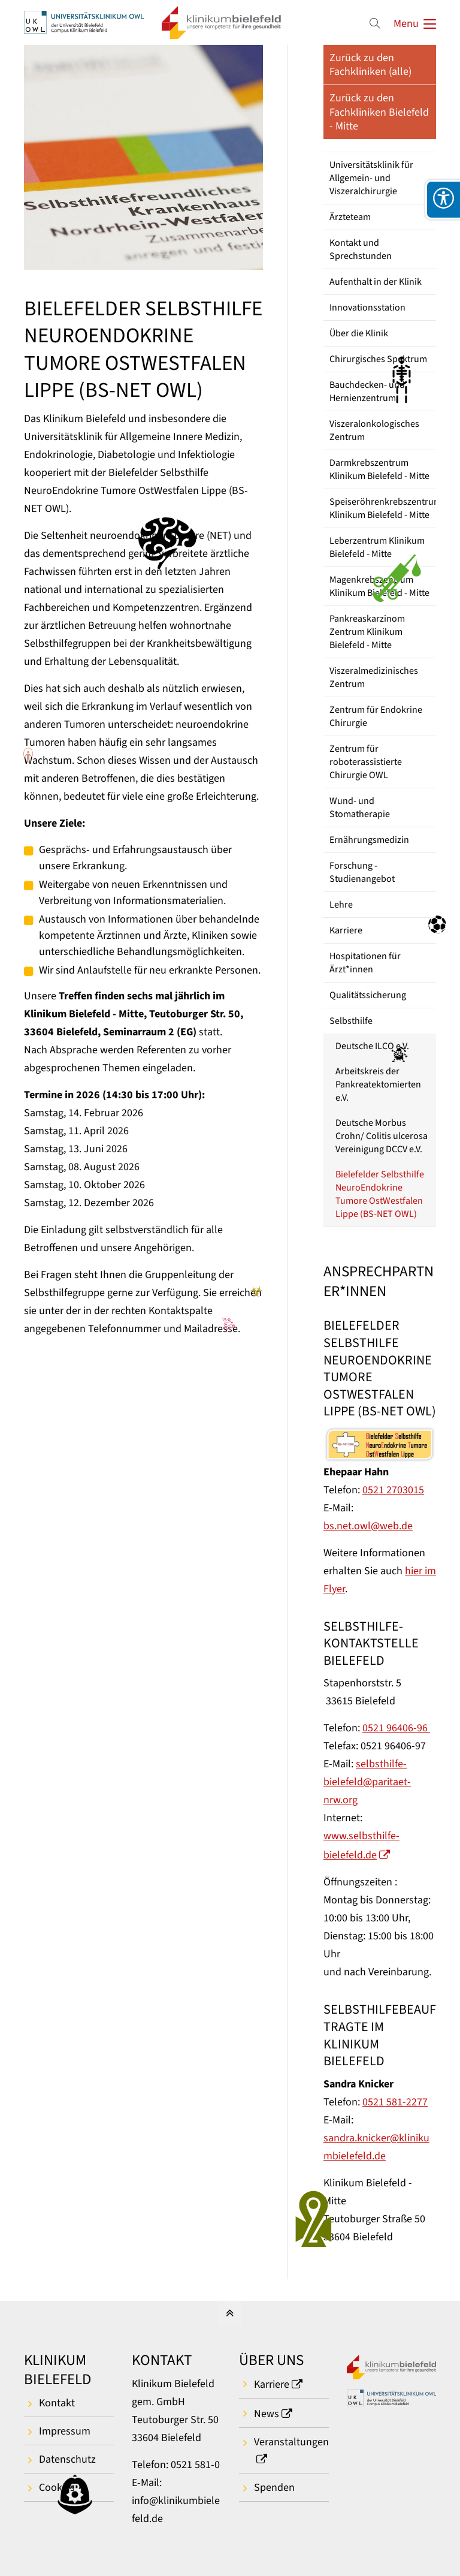 The width and height of the screenshot is (460, 2576). I want to click on access jump rope workout or exercise, so click(28, 755).